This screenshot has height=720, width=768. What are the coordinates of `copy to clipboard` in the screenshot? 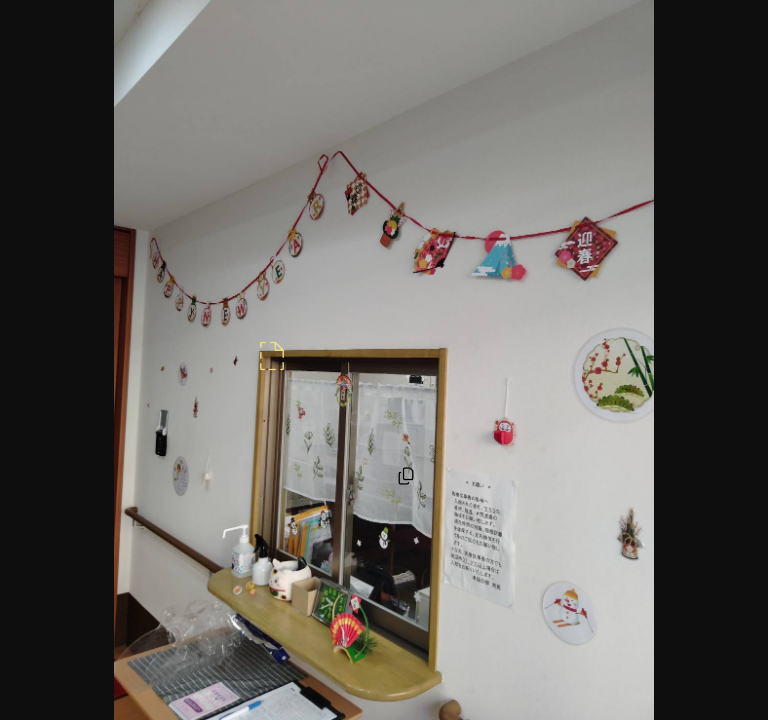 It's located at (406, 476).